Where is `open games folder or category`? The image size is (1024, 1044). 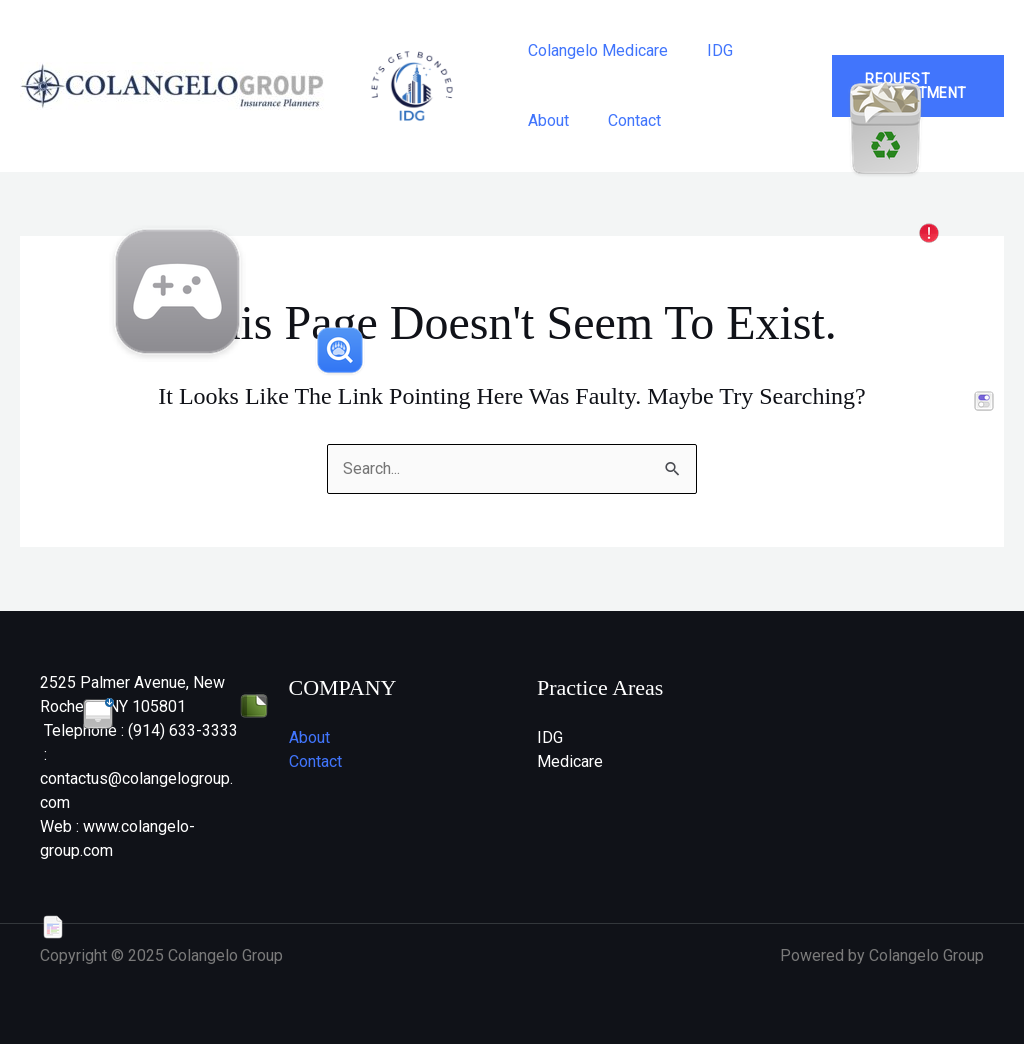
open games folder or category is located at coordinates (177, 291).